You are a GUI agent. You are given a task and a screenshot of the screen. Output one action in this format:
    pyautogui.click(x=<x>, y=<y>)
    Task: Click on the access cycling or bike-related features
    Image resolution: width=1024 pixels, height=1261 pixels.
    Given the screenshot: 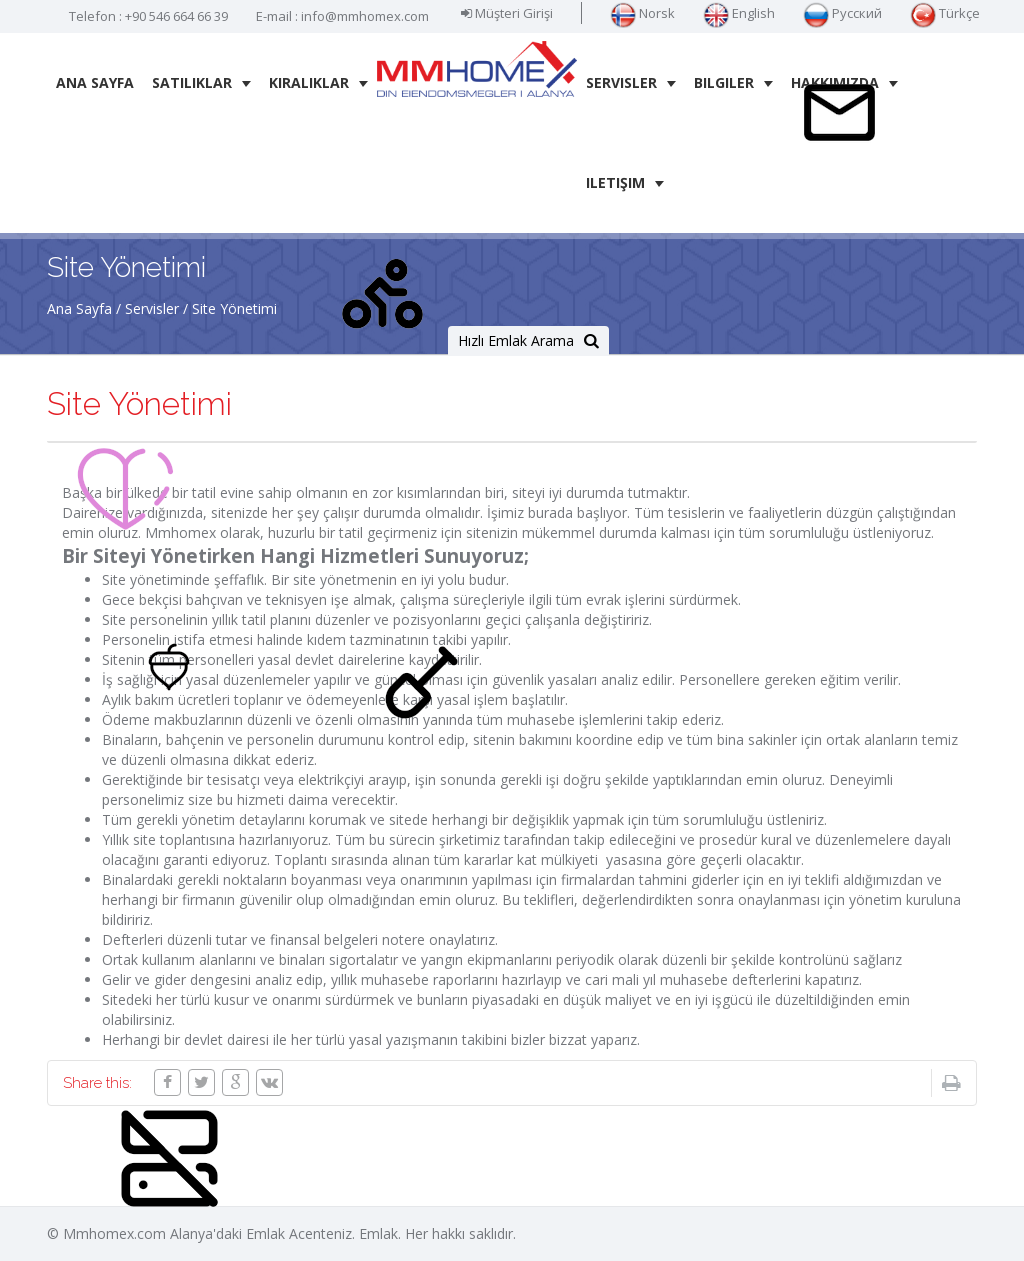 What is the action you would take?
    pyautogui.click(x=382, y=296)
    